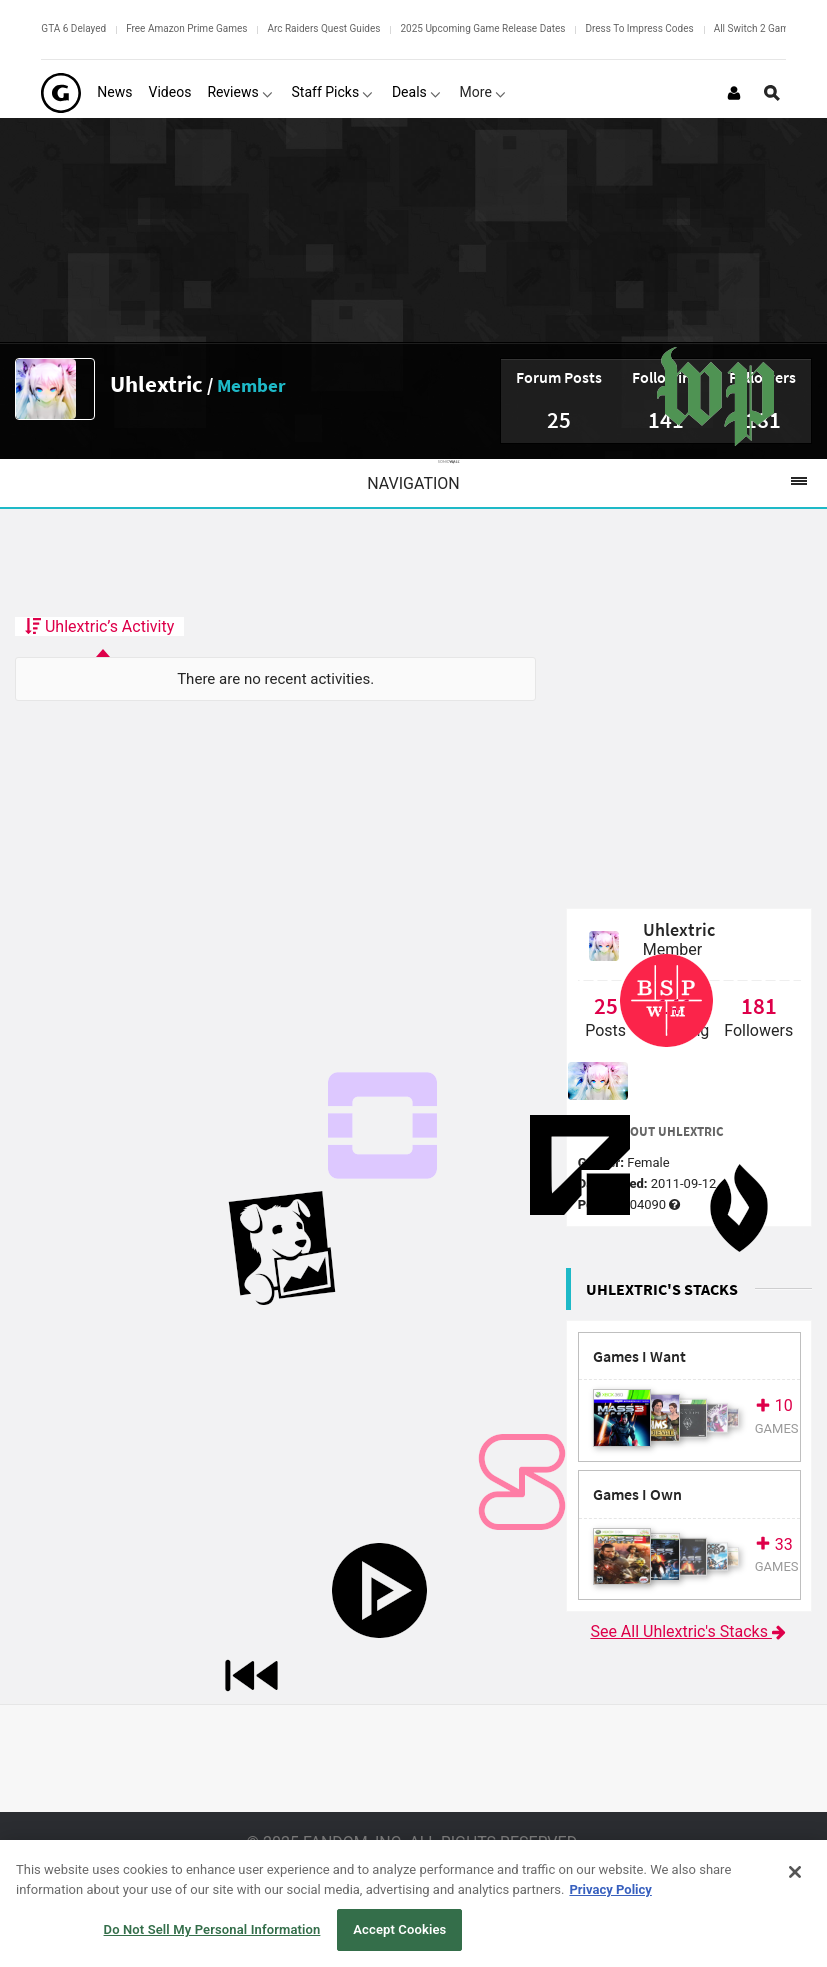  What do you see at coordinates (739, 1208) in the screenshot?
I see `firewalla network security app` at bounding box center [739, 1208].